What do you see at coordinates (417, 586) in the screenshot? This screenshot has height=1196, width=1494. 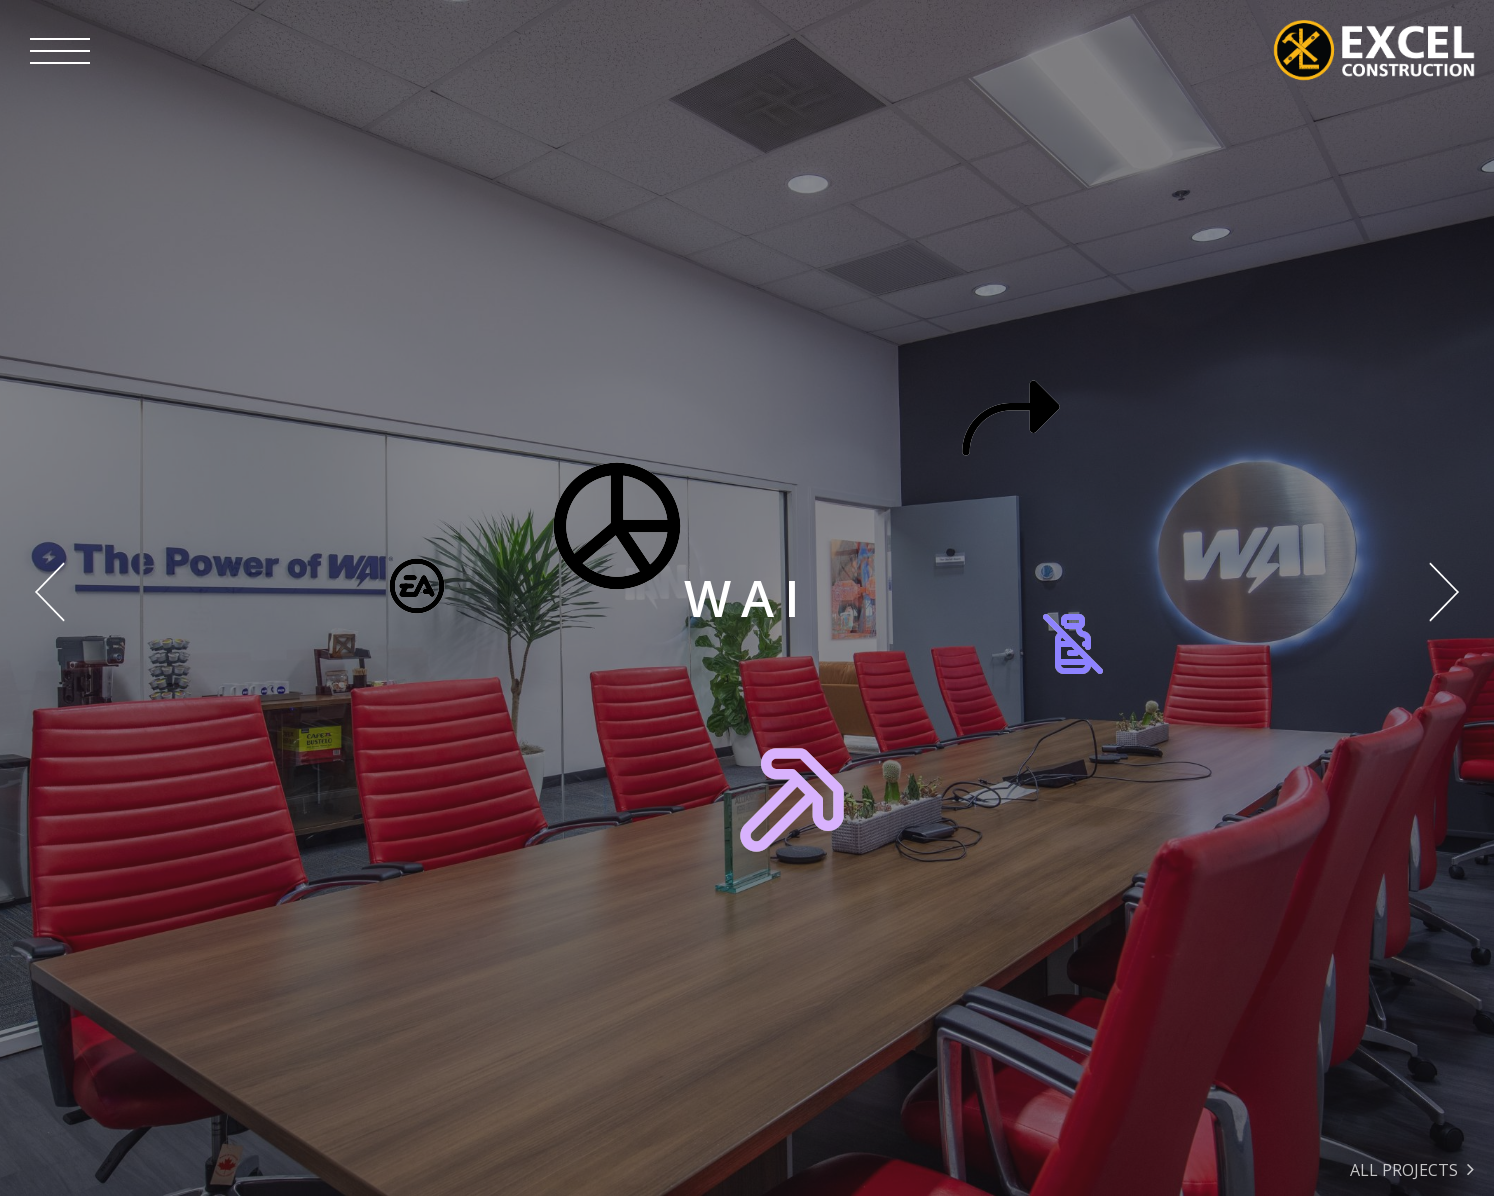 I see `Electronic Arts (EA) brand logo` at bounding box center [417, 586].